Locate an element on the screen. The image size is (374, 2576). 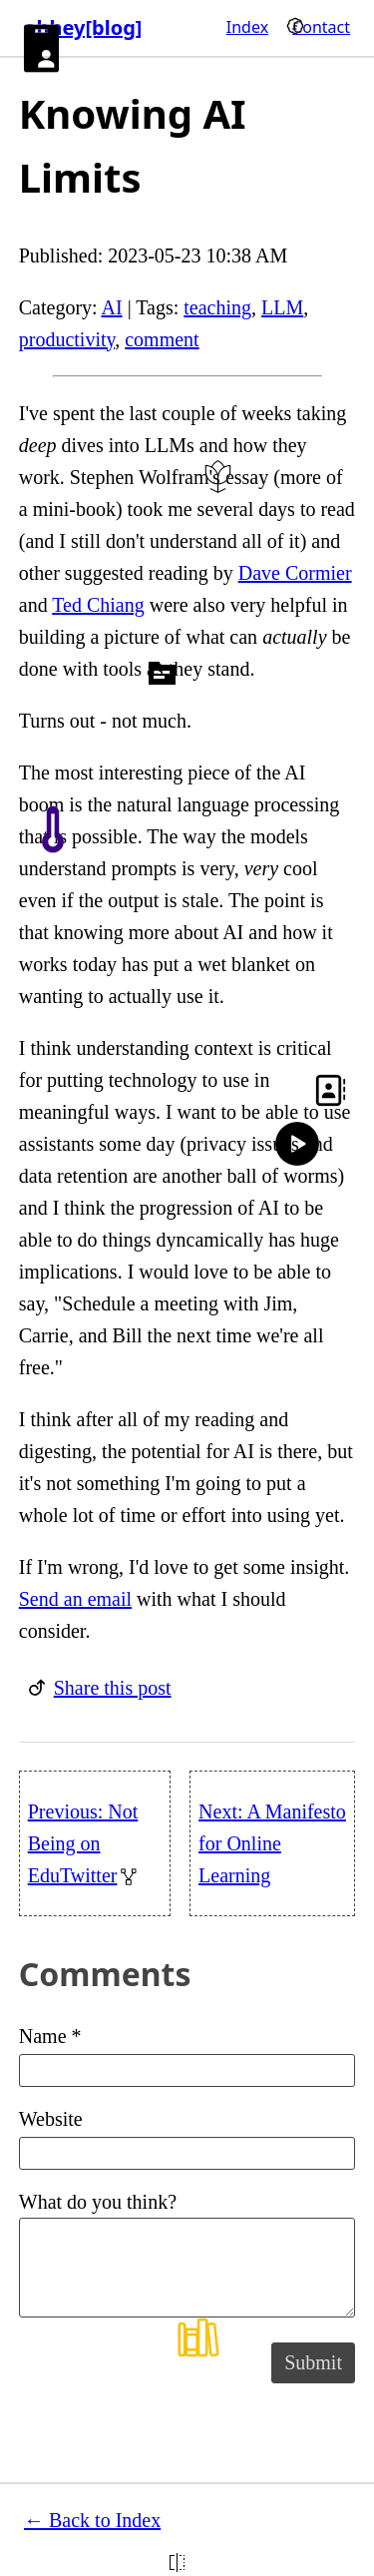
view source files or documents is located at coordinates (162, 673).